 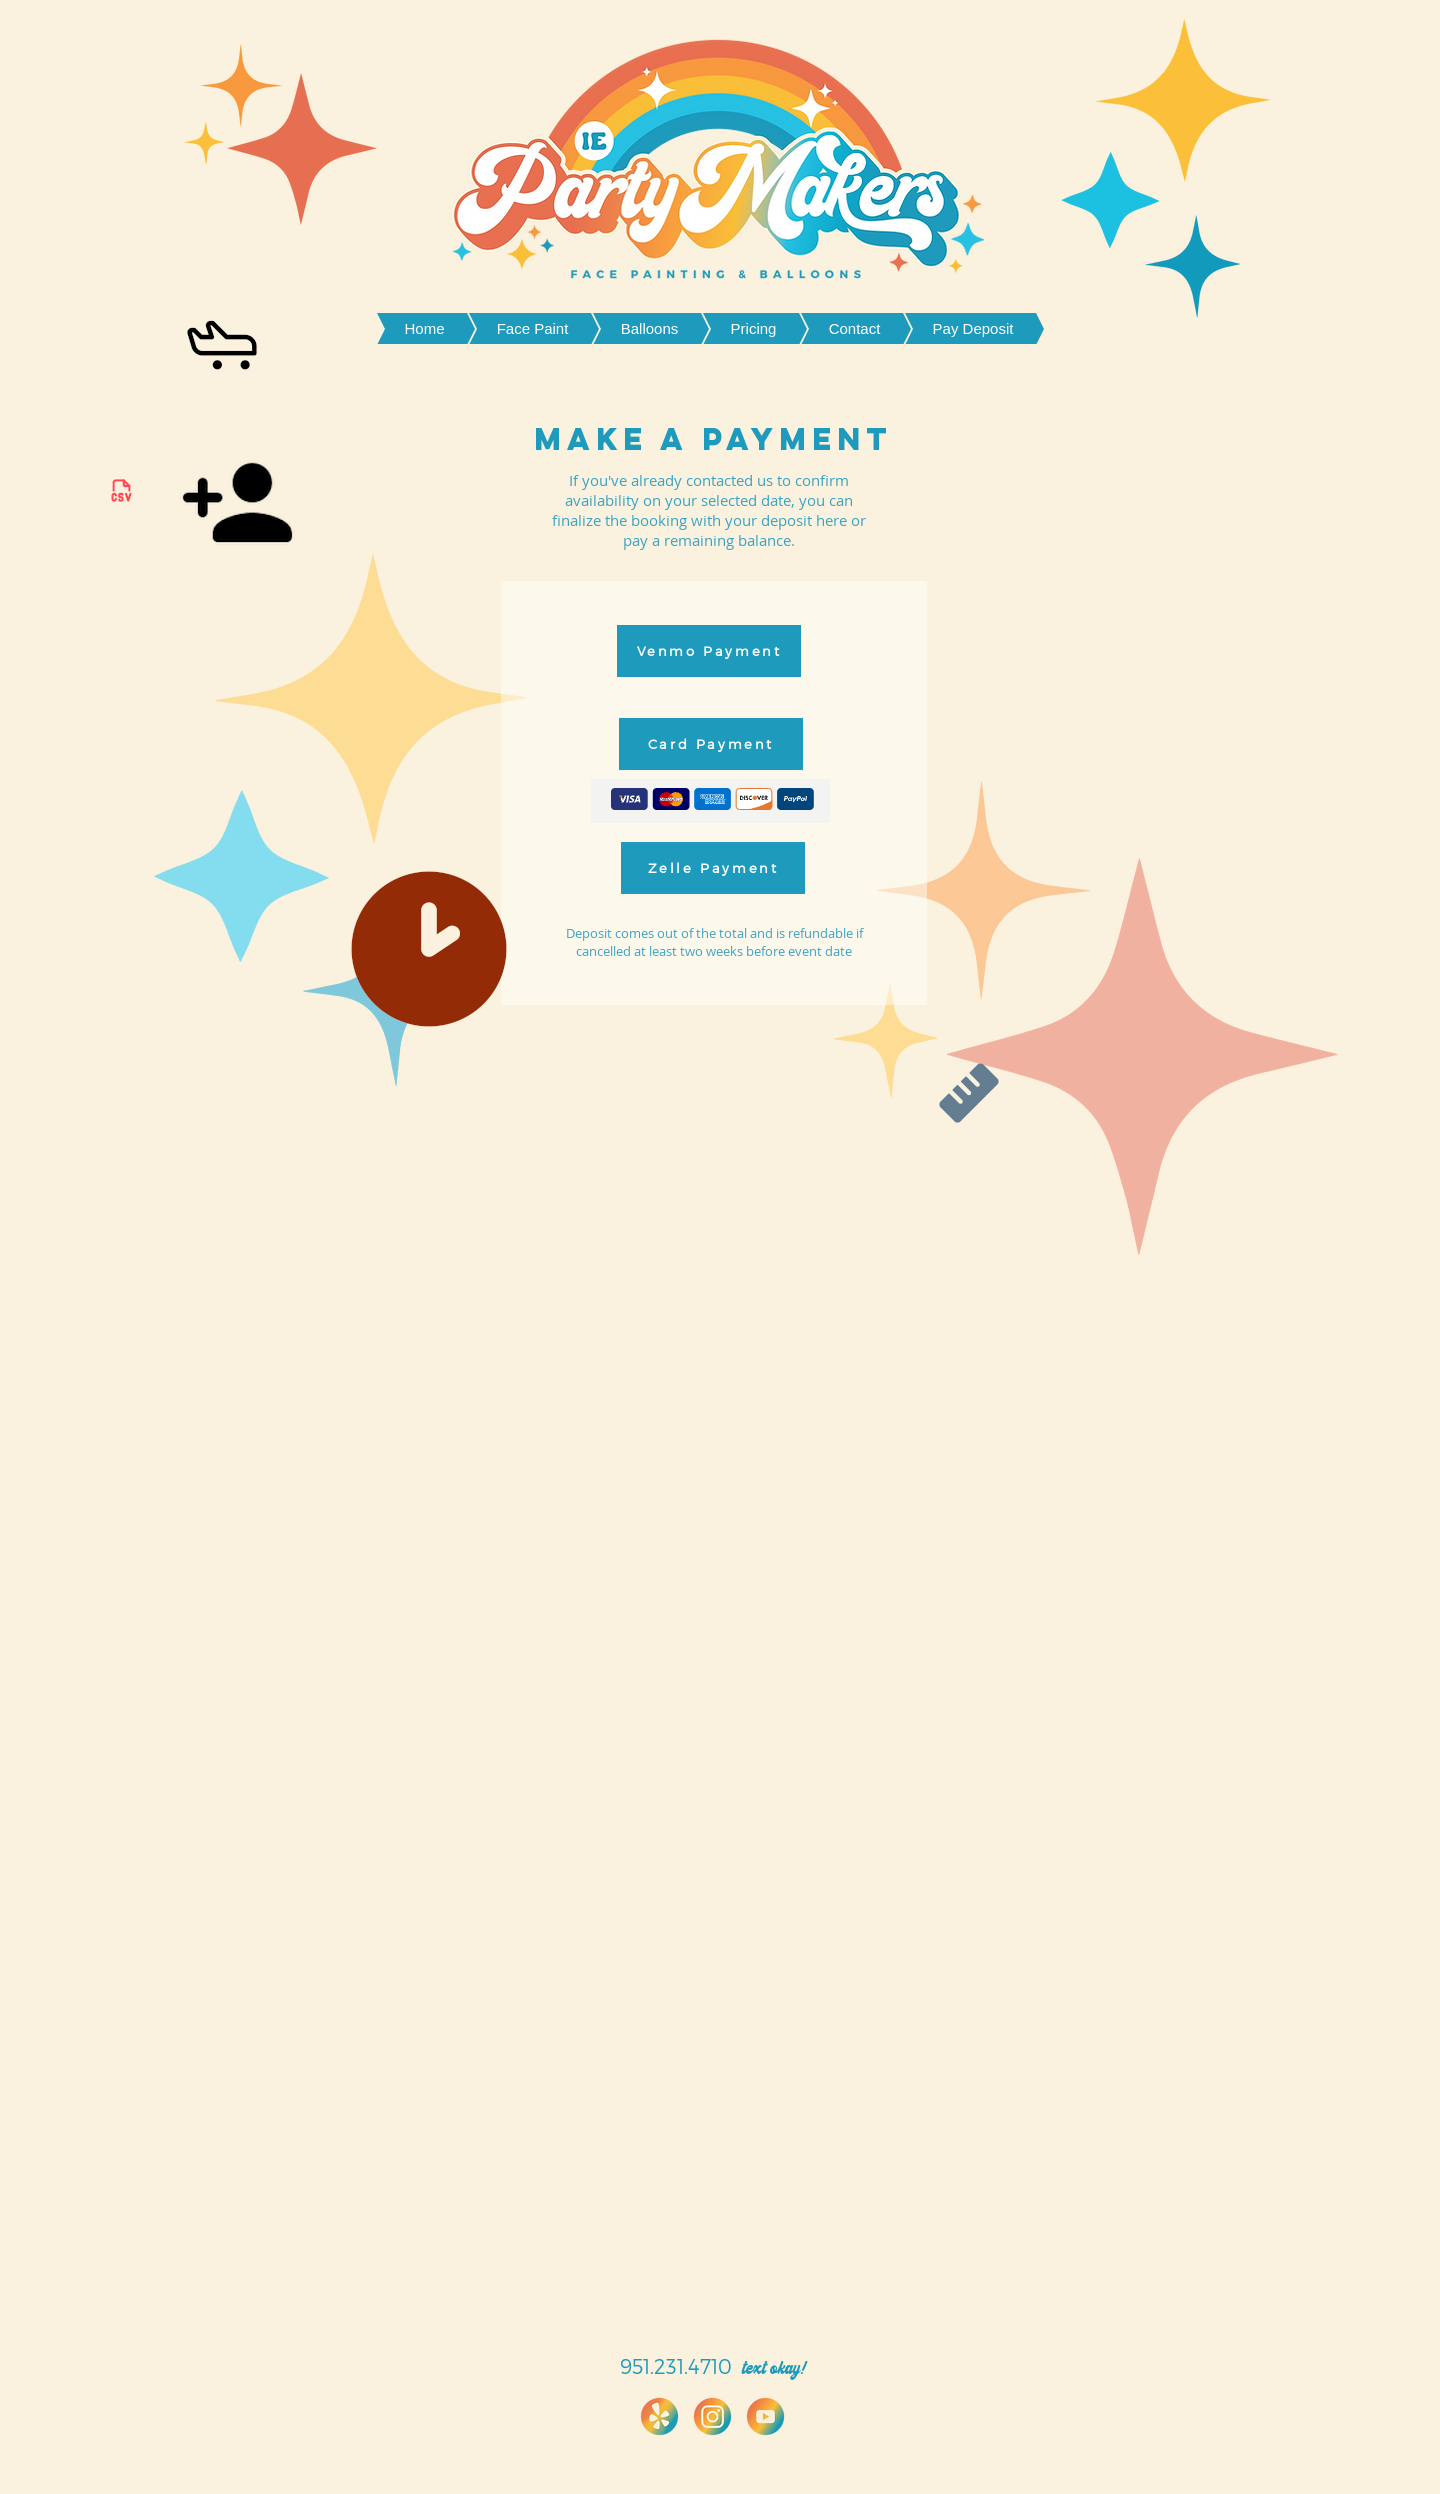 What do you see at coordinates (429, 949) in the screenshot?
I see `indicates the current time or timestamp` at bounding box center [429, 949].